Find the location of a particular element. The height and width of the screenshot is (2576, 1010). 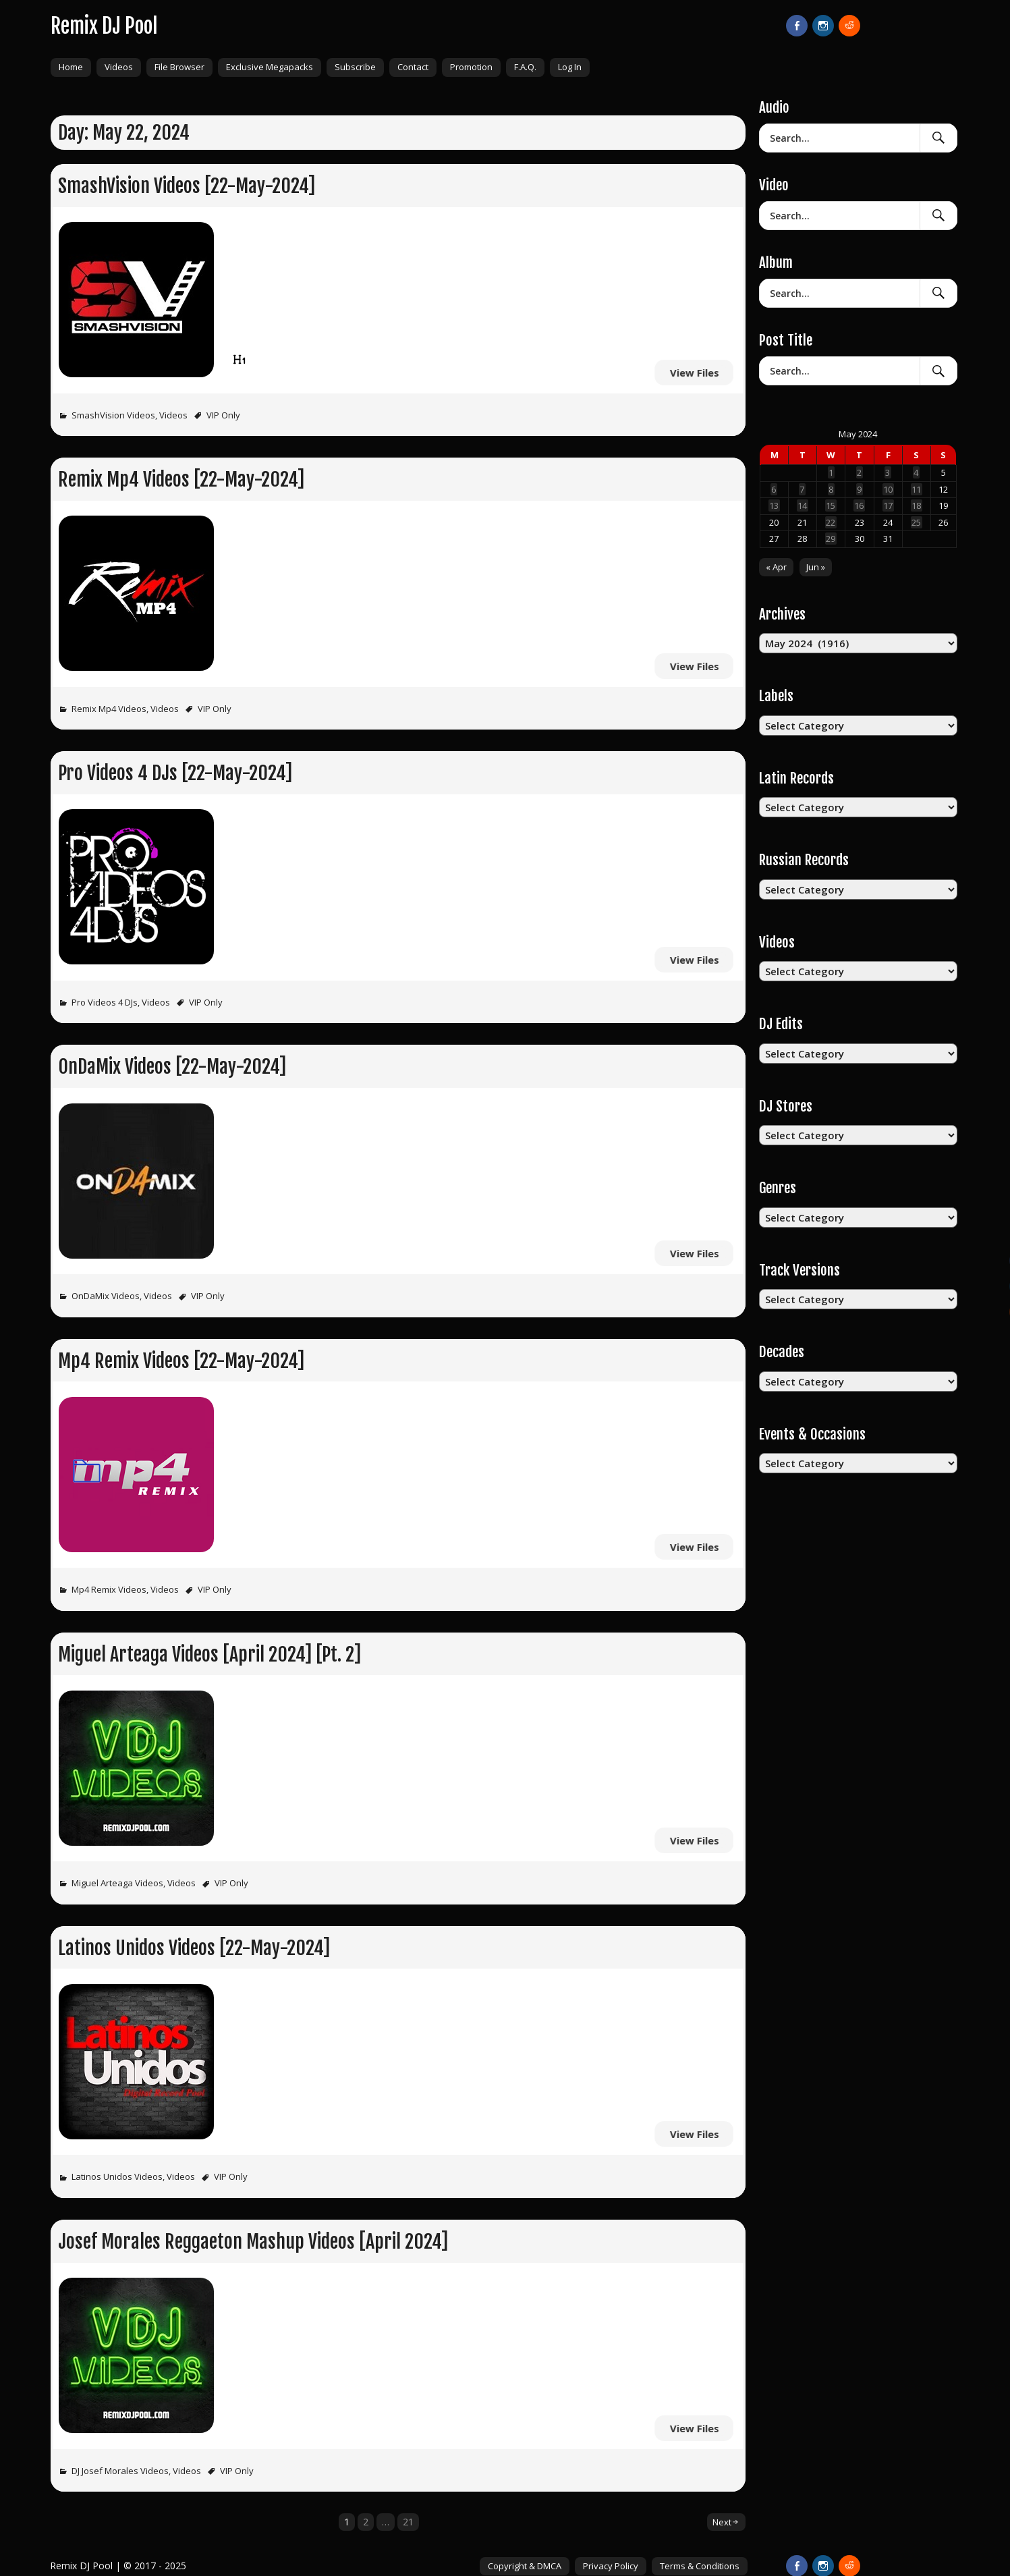

format text as heading level 1 is located at coordinates (240, 359).